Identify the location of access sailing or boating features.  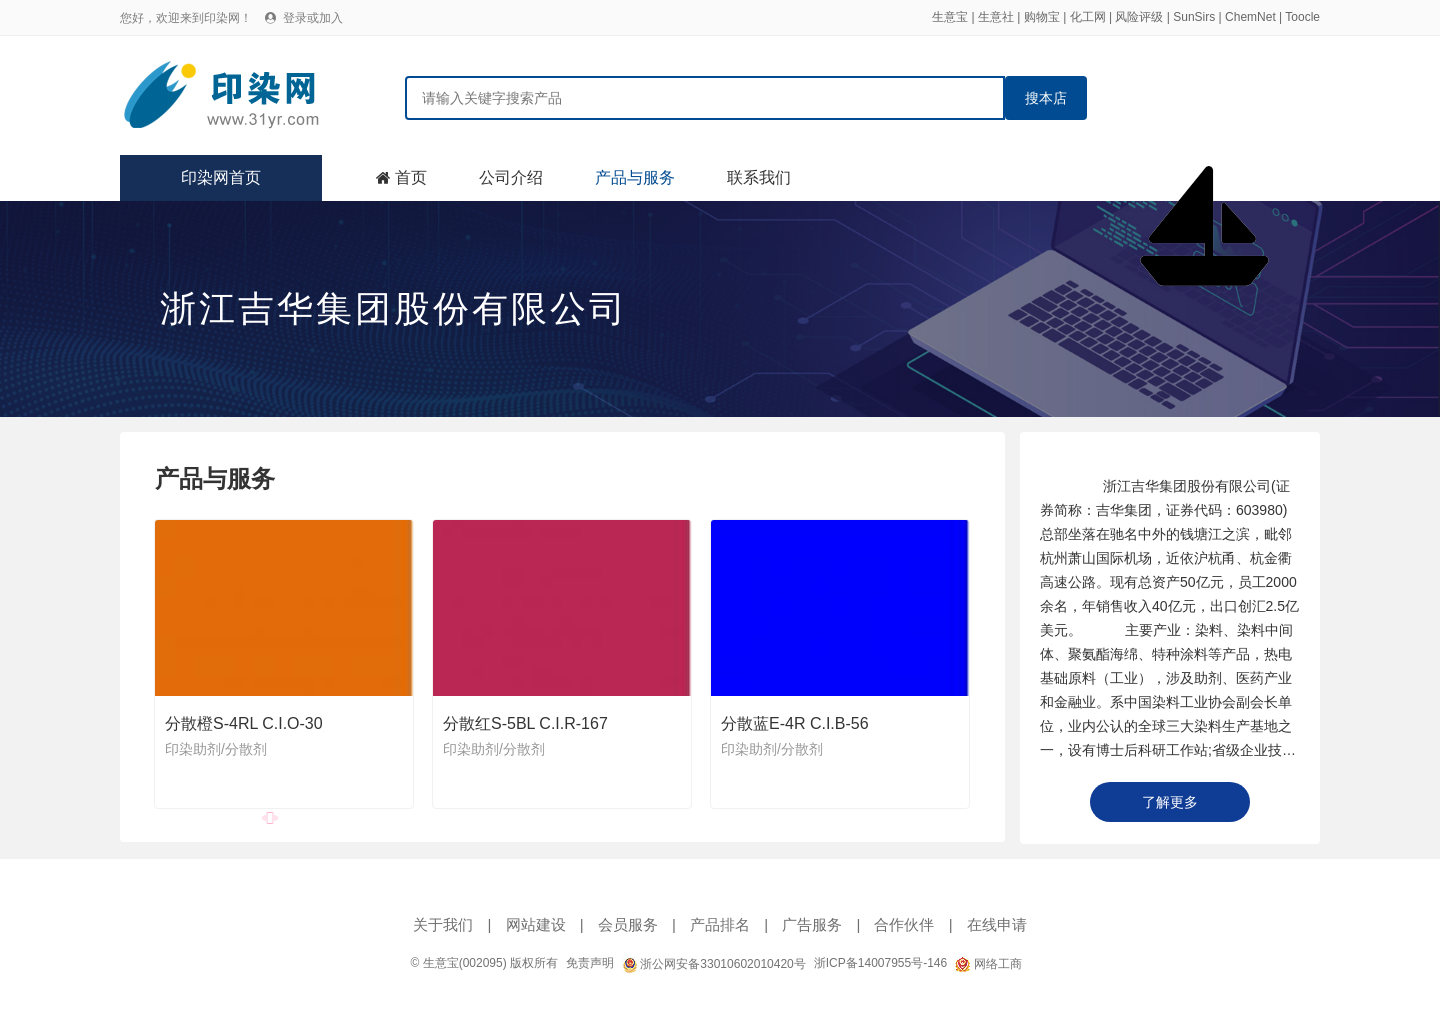
(1204, 234).